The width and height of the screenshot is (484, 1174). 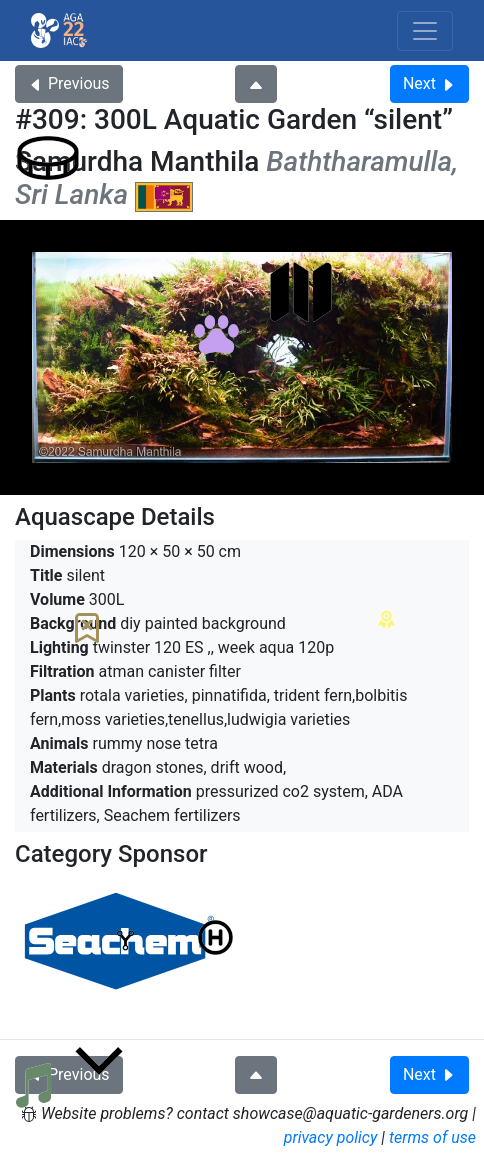 I want to click on indicates an award or achievement, so click(x=386, y=619).